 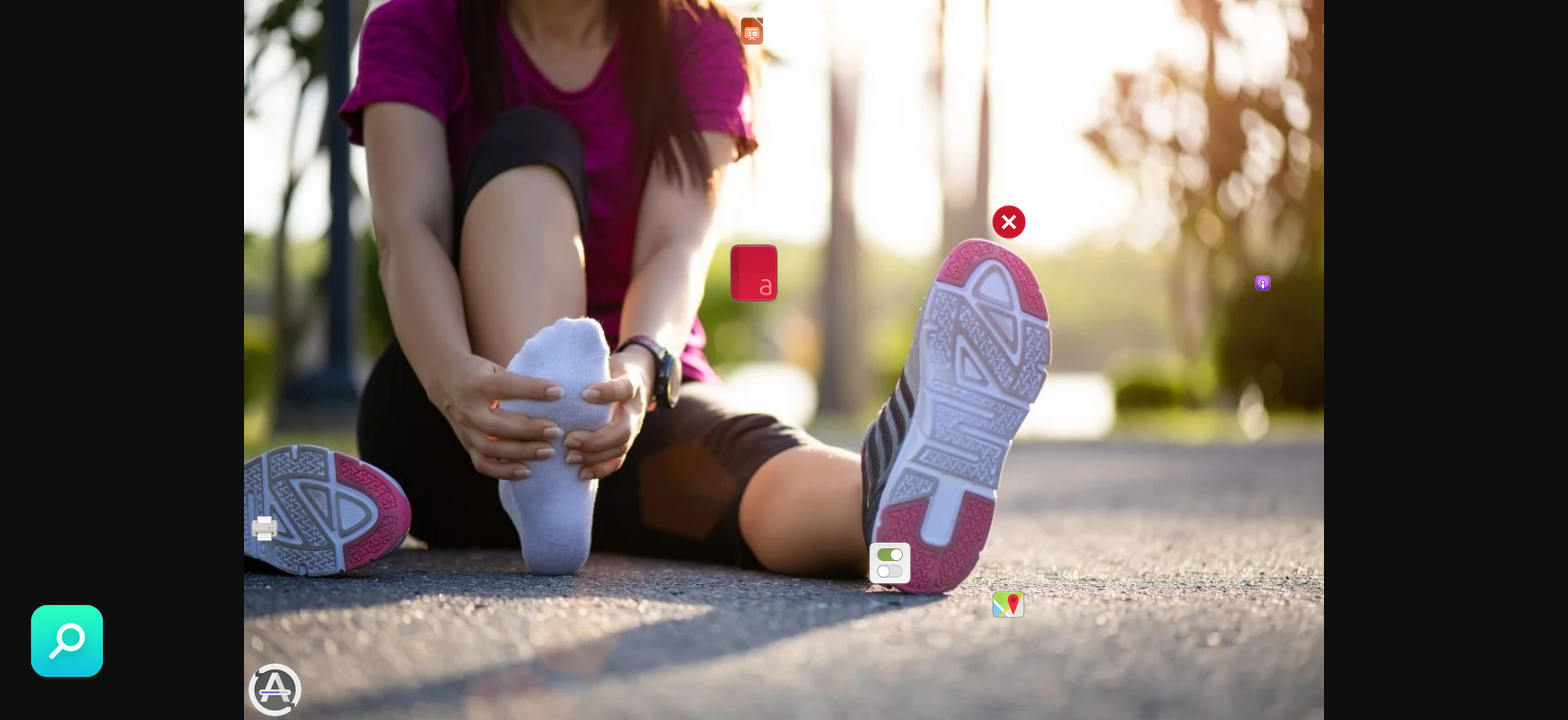 I want to click on open system log viewer, so click(x=67, y=641).